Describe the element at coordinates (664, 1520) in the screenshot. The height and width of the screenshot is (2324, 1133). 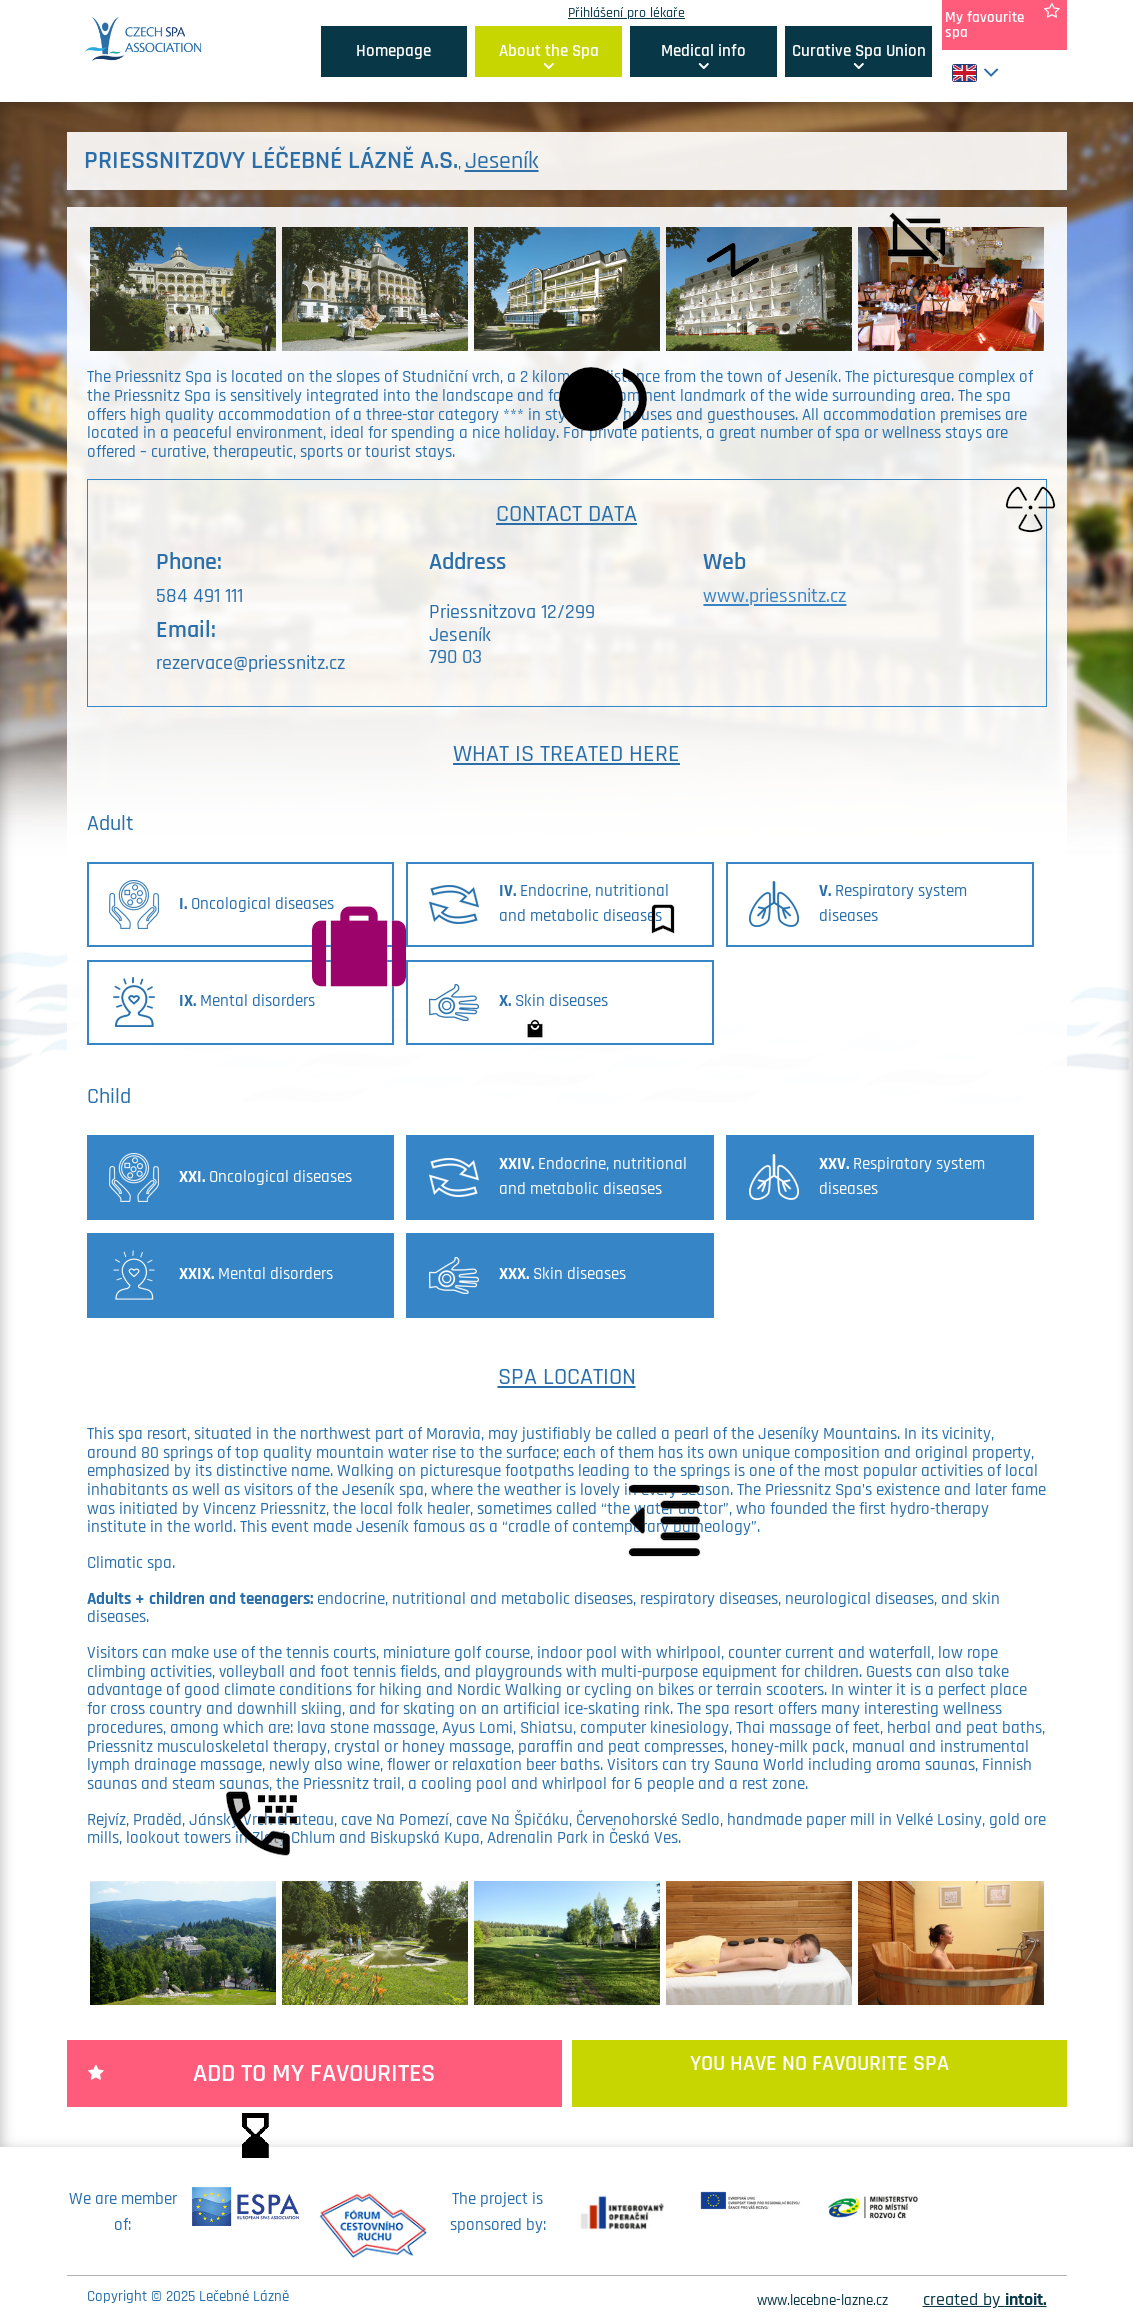
I see `decrease text indentation` at that location.